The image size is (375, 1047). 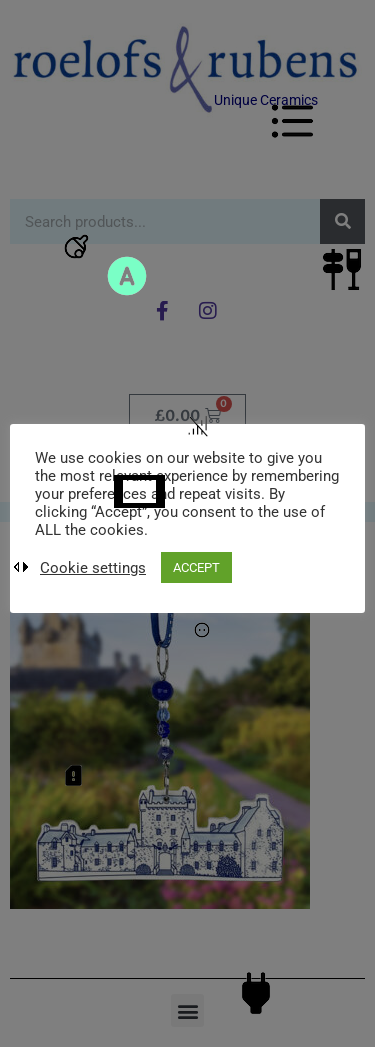 I want to click on open more options menu, so click(x=202, y=630).